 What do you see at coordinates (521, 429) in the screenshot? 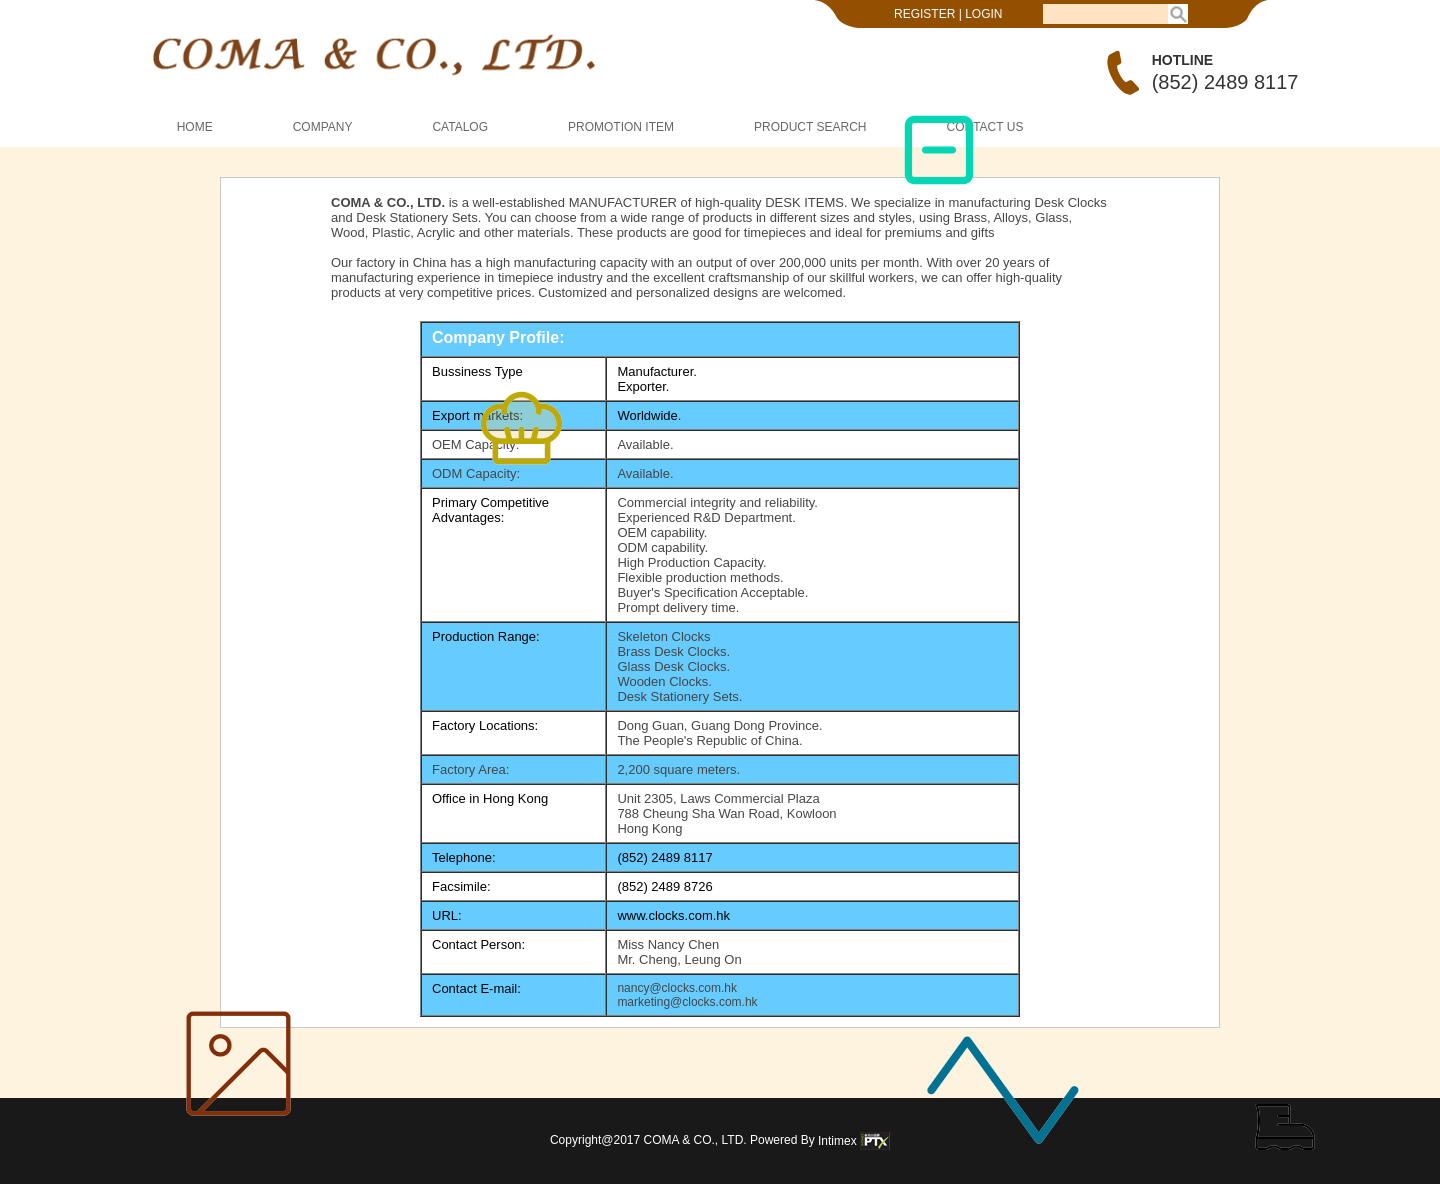
I see `browse recipes or cooking content` at bounding box center [521, 429].